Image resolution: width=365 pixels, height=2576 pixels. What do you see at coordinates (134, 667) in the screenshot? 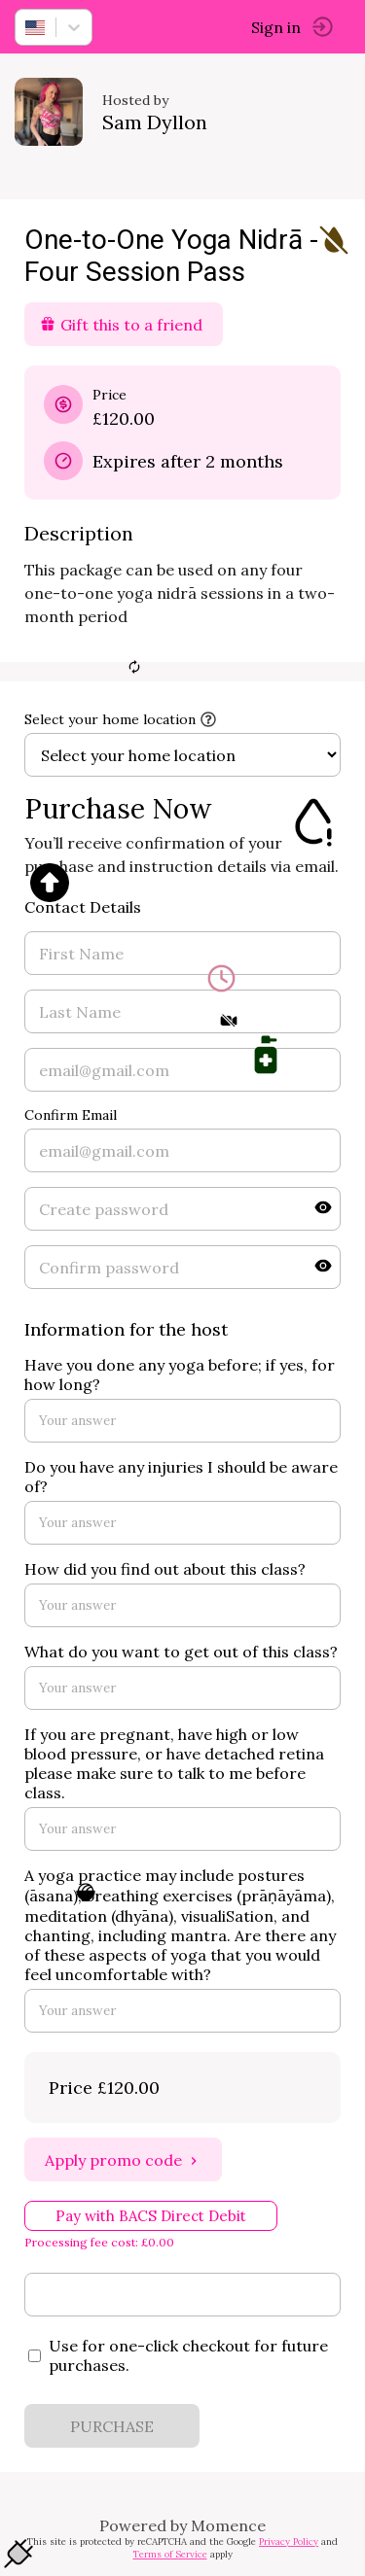
I see `refresh or reload content` at bounding box center [134, 667].